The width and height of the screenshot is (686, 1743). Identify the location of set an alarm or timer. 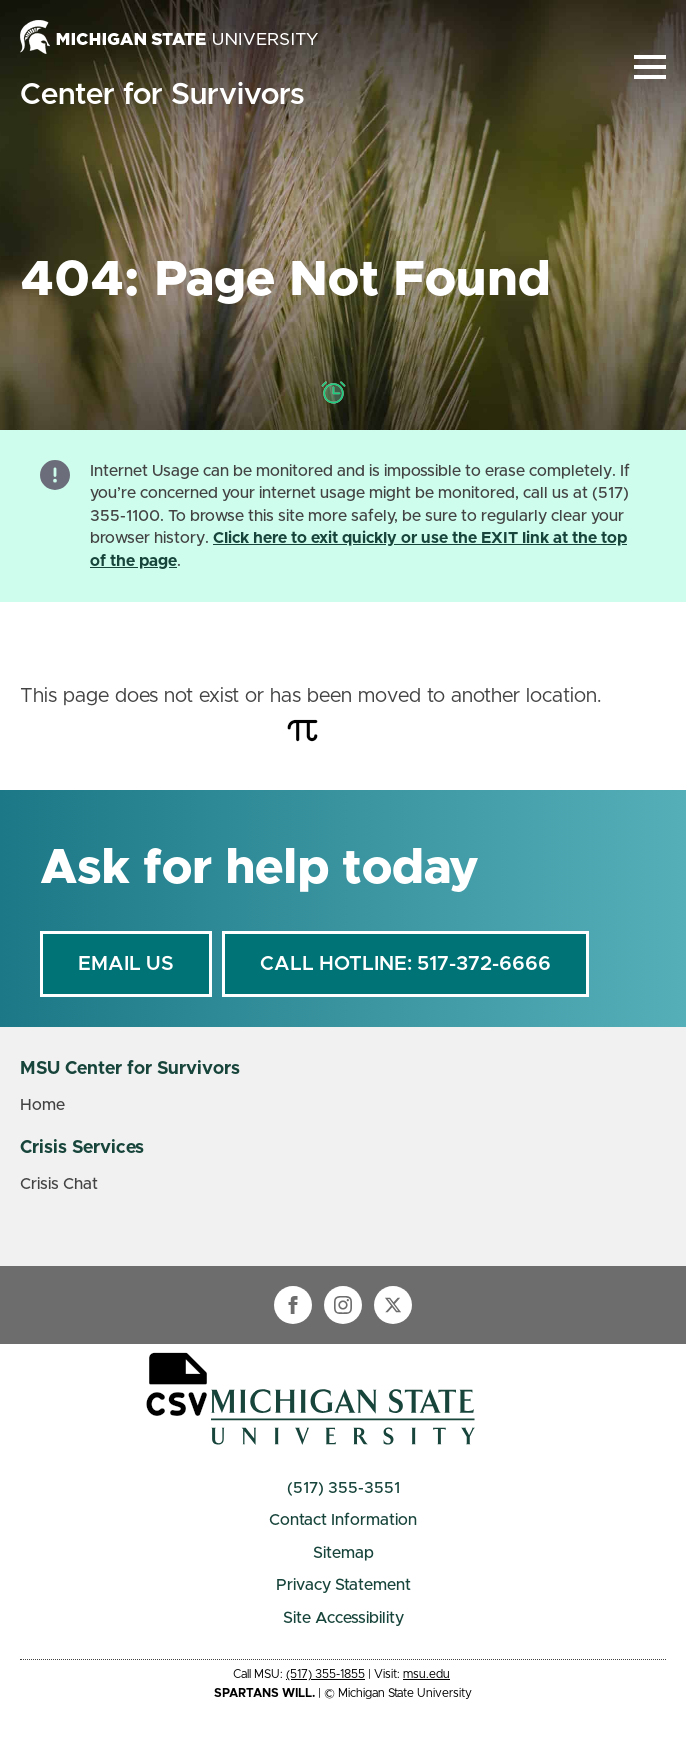
(333, 392).